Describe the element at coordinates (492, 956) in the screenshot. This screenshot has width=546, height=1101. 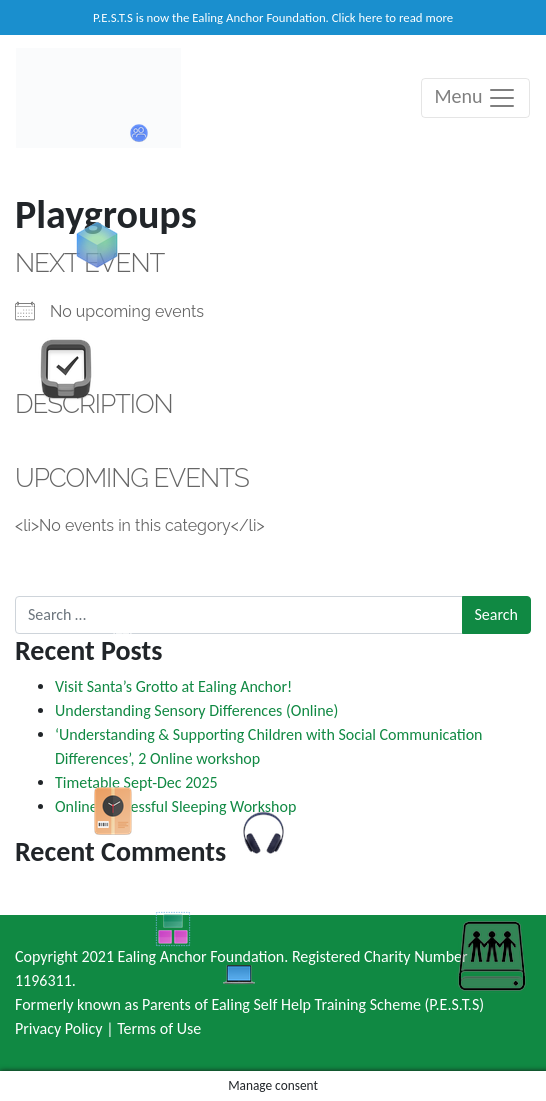
I see `access a shared network drive` at that location.